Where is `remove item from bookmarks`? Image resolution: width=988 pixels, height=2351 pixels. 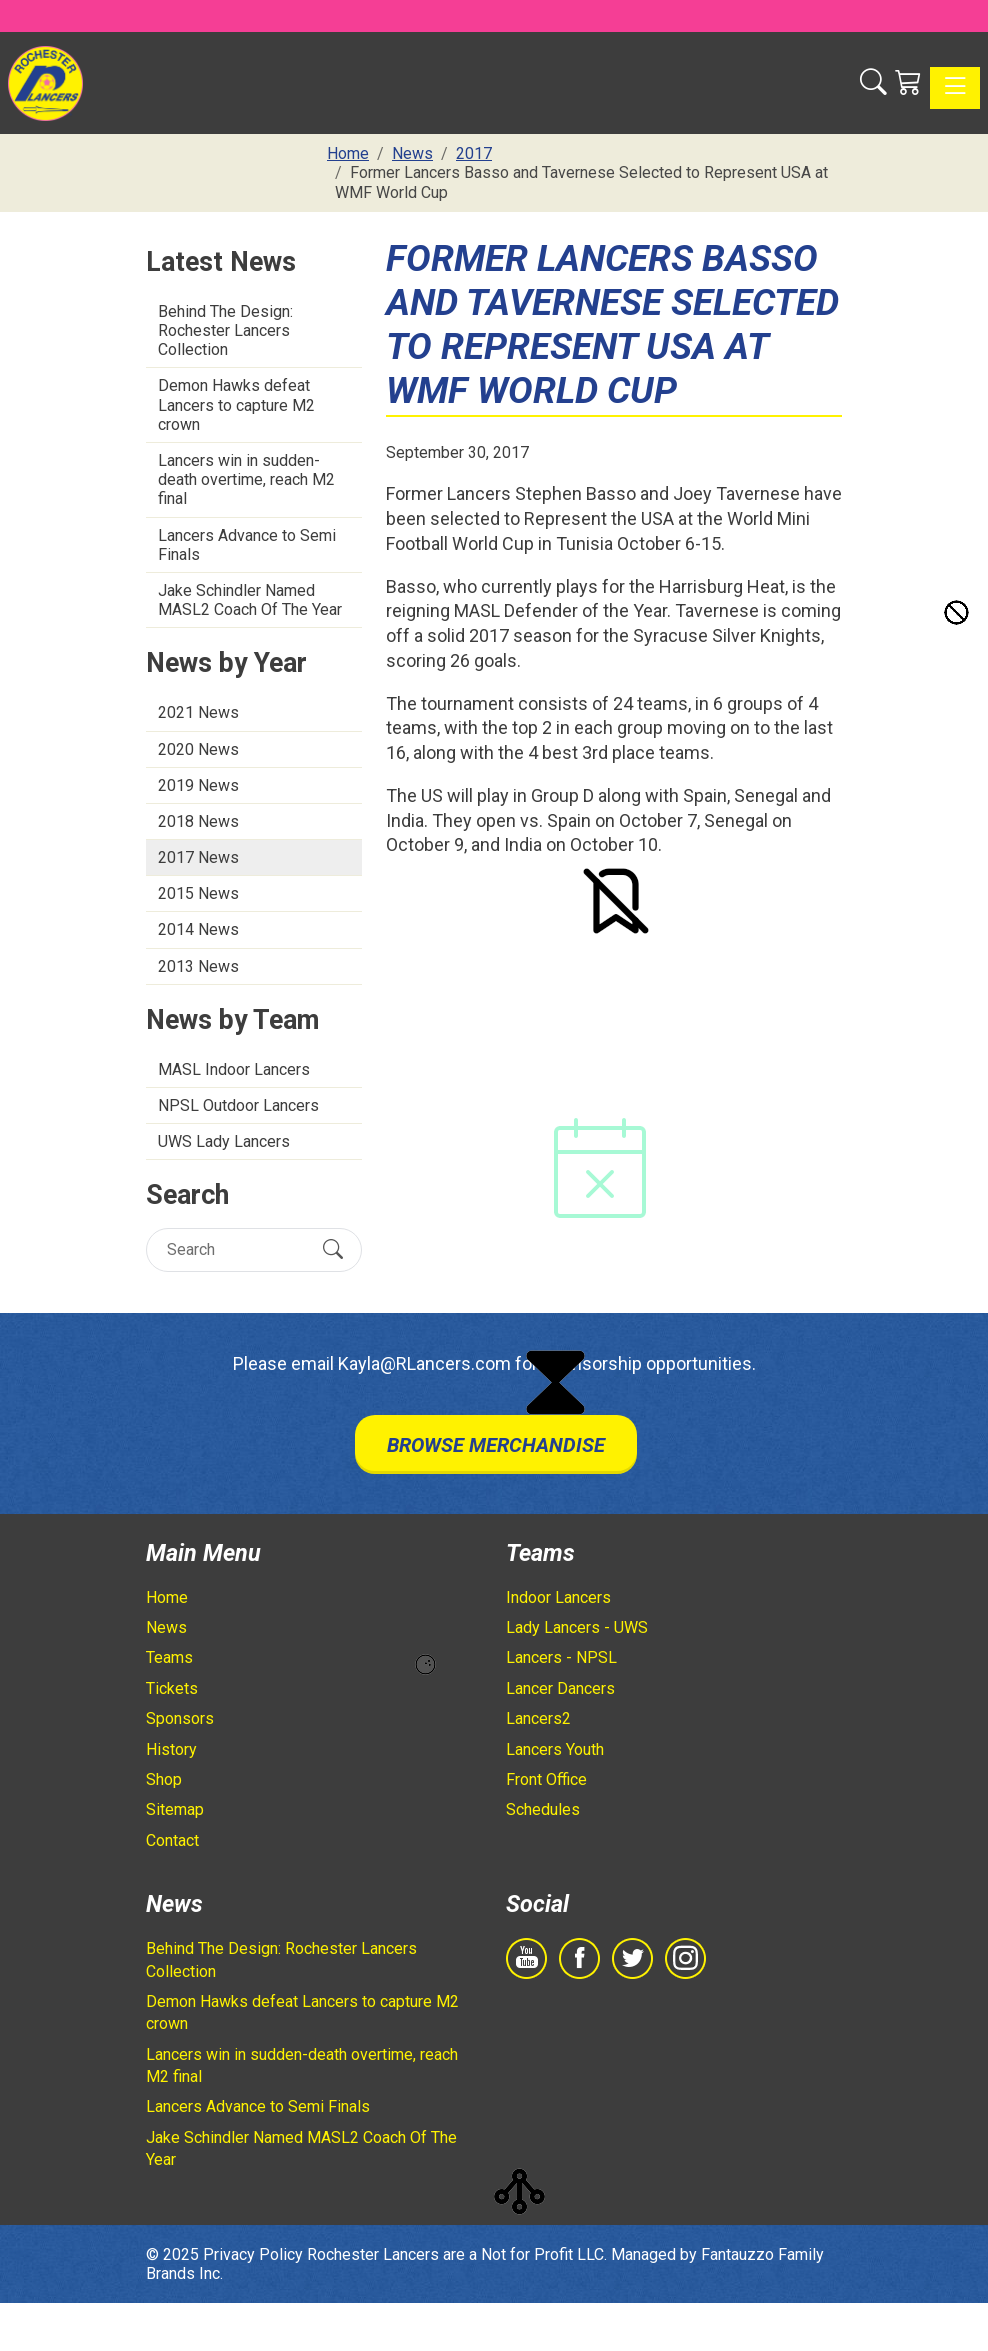 remove item from bookmarks is located at coordinates (616, 901).